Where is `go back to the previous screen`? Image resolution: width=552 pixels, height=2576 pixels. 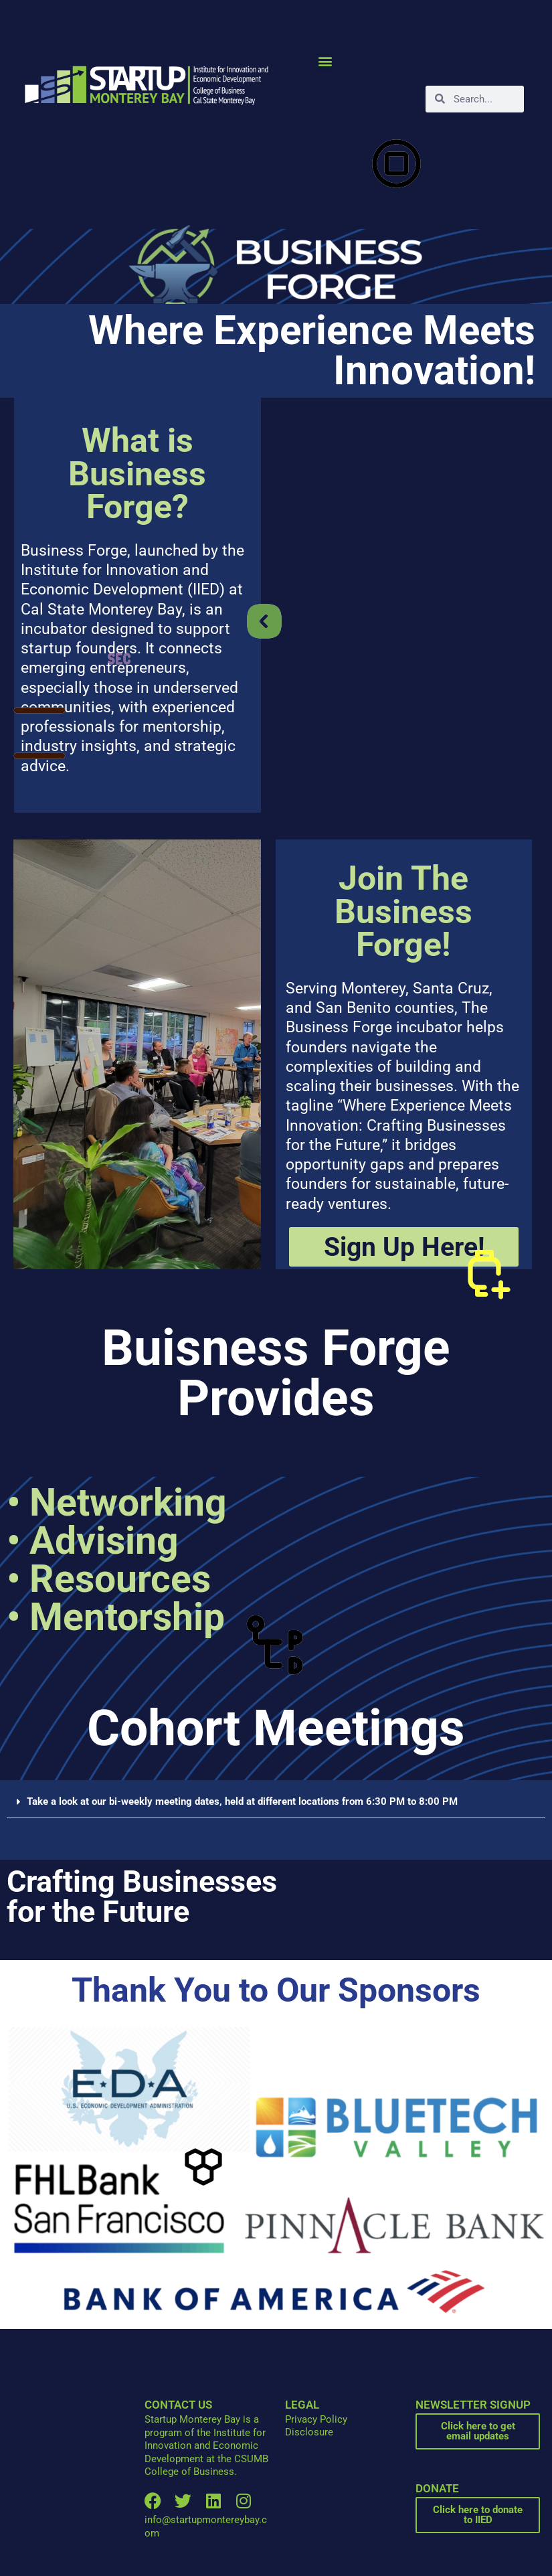
go back to the previous screen is located at coordinates (264, 621).